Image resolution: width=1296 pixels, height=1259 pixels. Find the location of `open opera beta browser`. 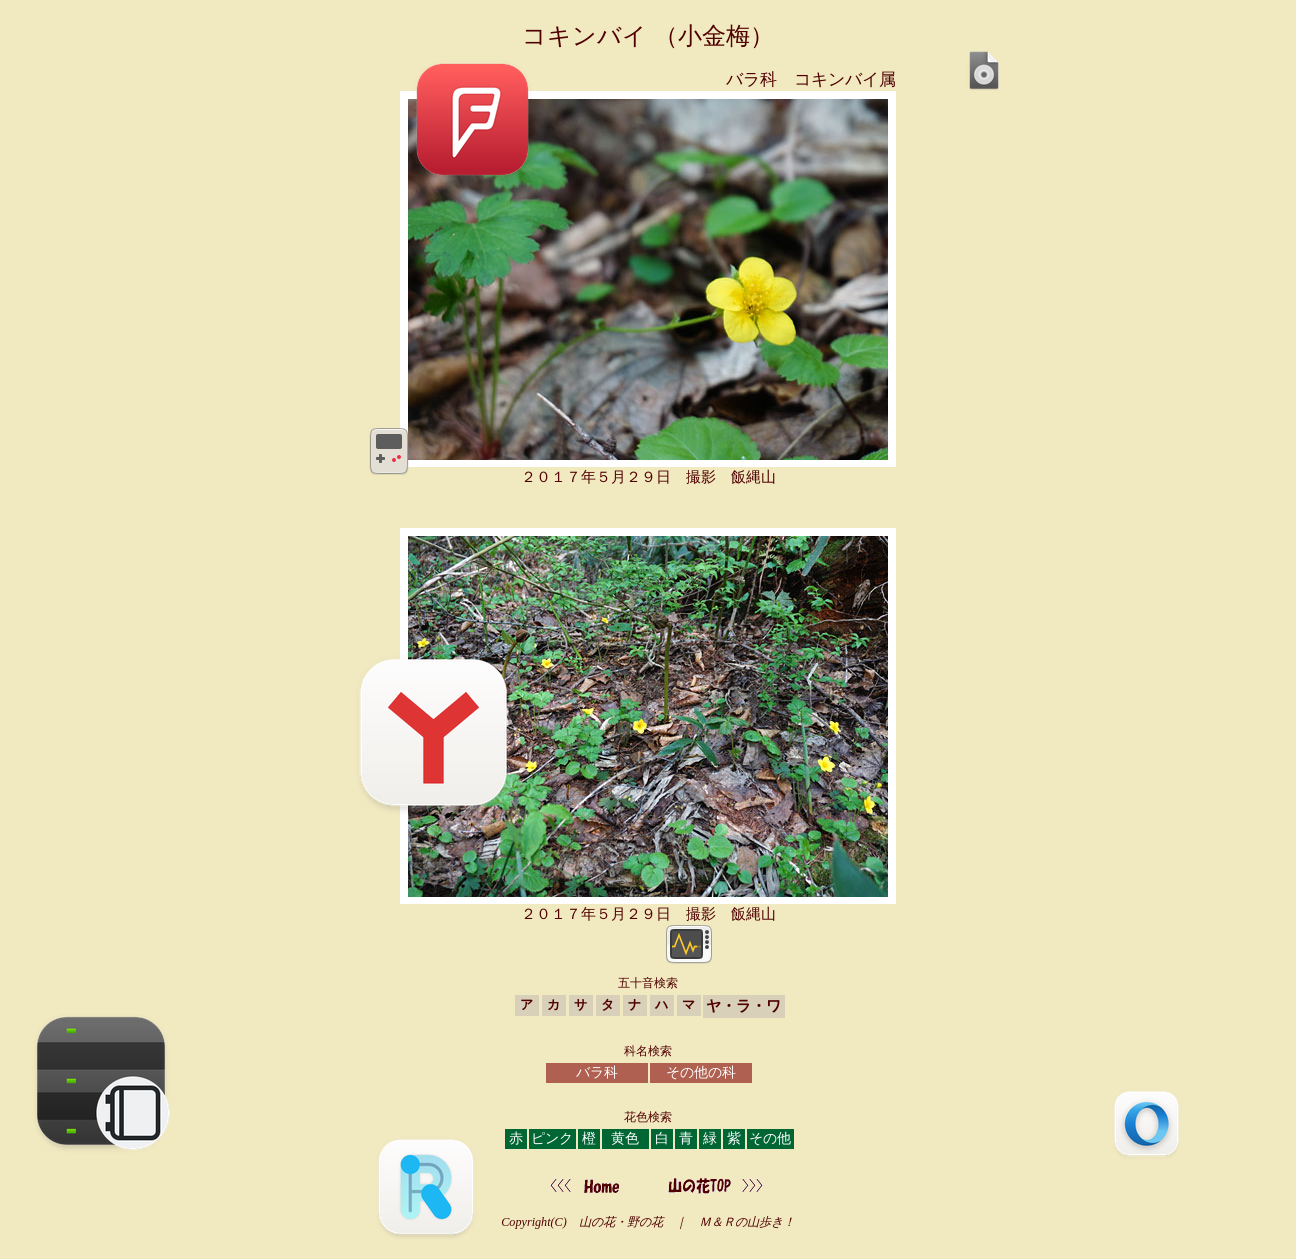

open opera beta browser is located at coordinates (1146, 1123).